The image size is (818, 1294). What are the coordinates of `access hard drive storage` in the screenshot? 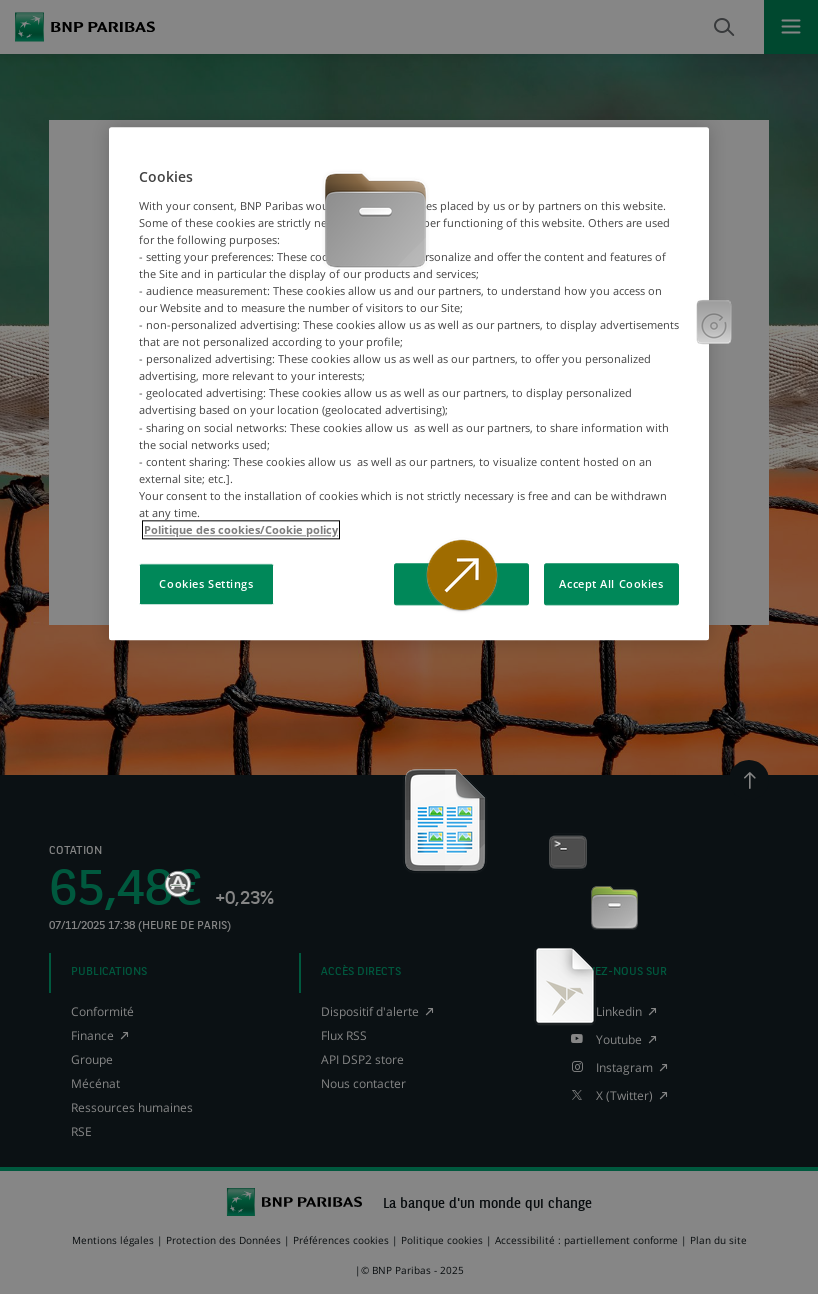 It's located at (714, 322).